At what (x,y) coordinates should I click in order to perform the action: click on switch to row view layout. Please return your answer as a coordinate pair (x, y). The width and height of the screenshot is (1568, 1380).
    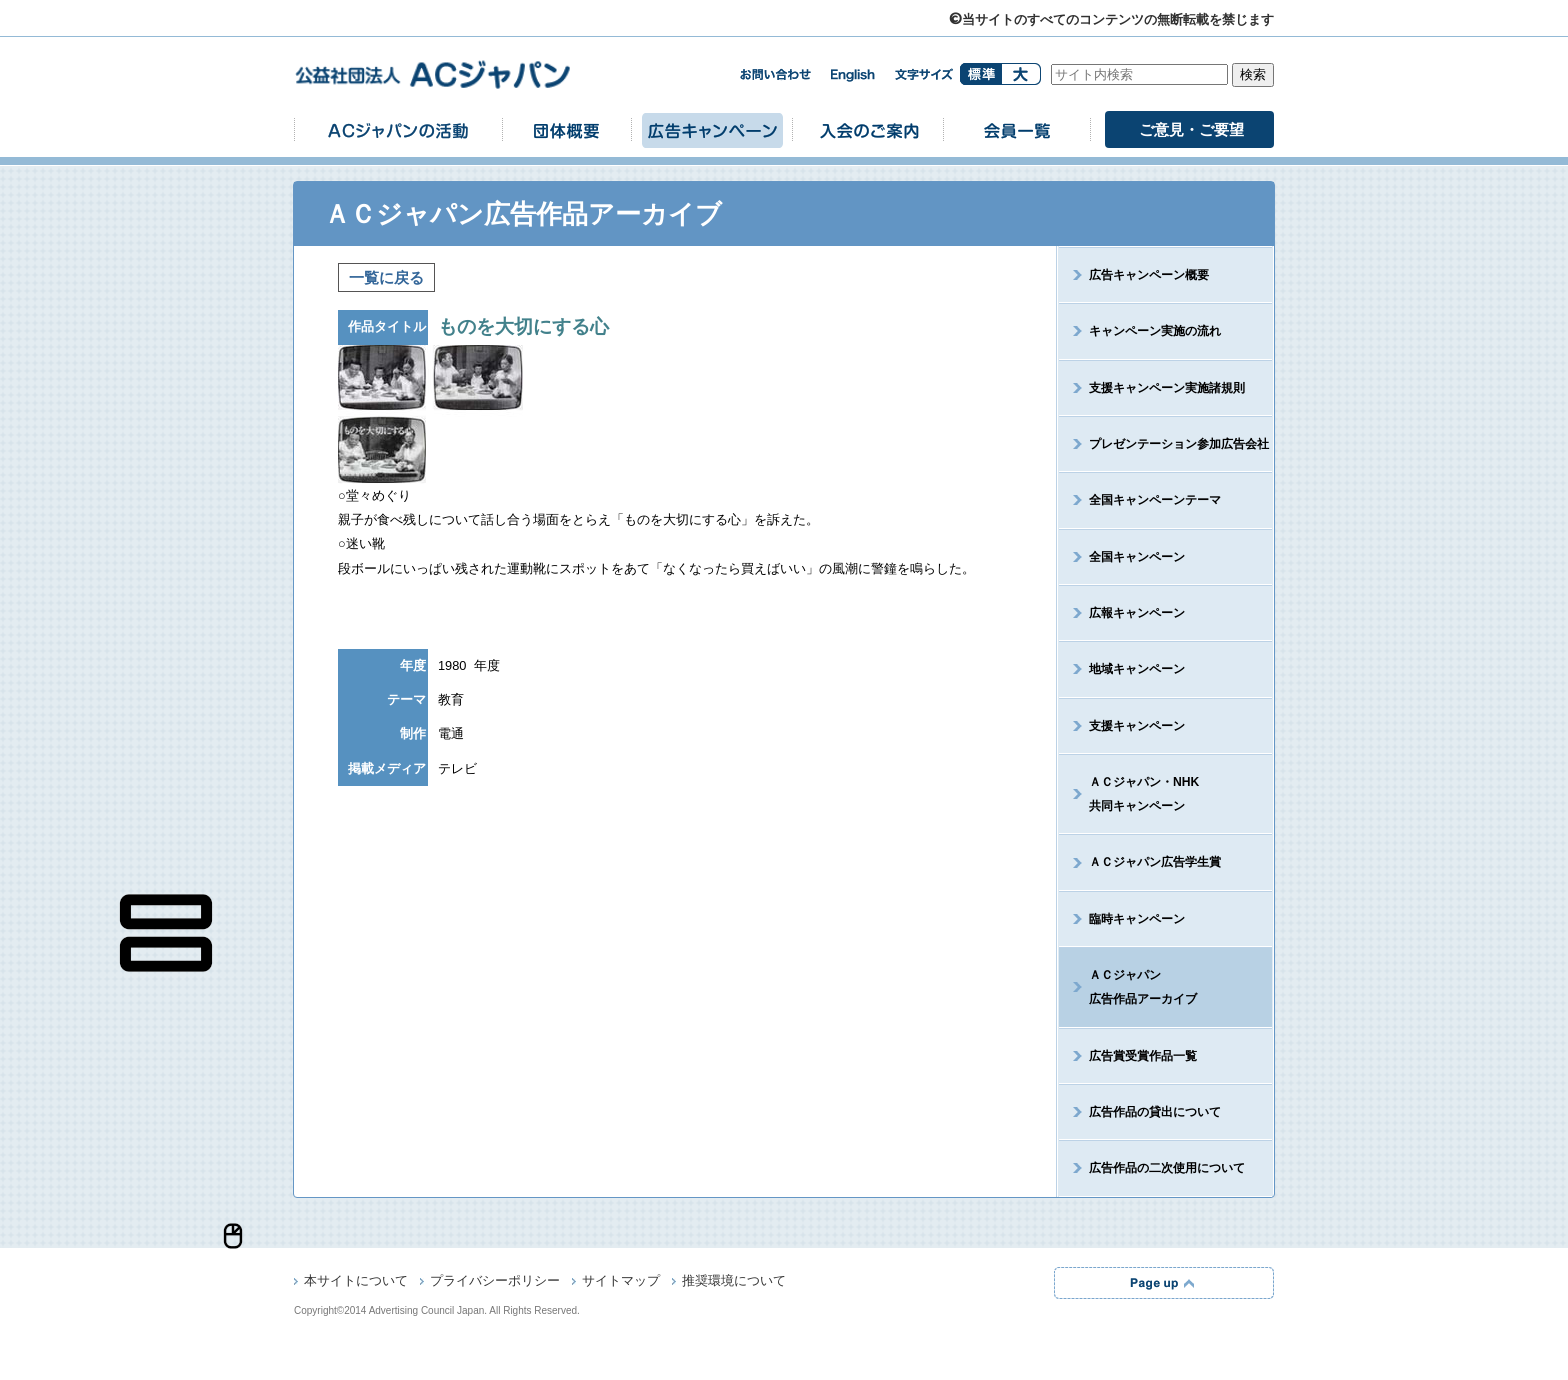
    Looking at the image, I should click on (166, 933).